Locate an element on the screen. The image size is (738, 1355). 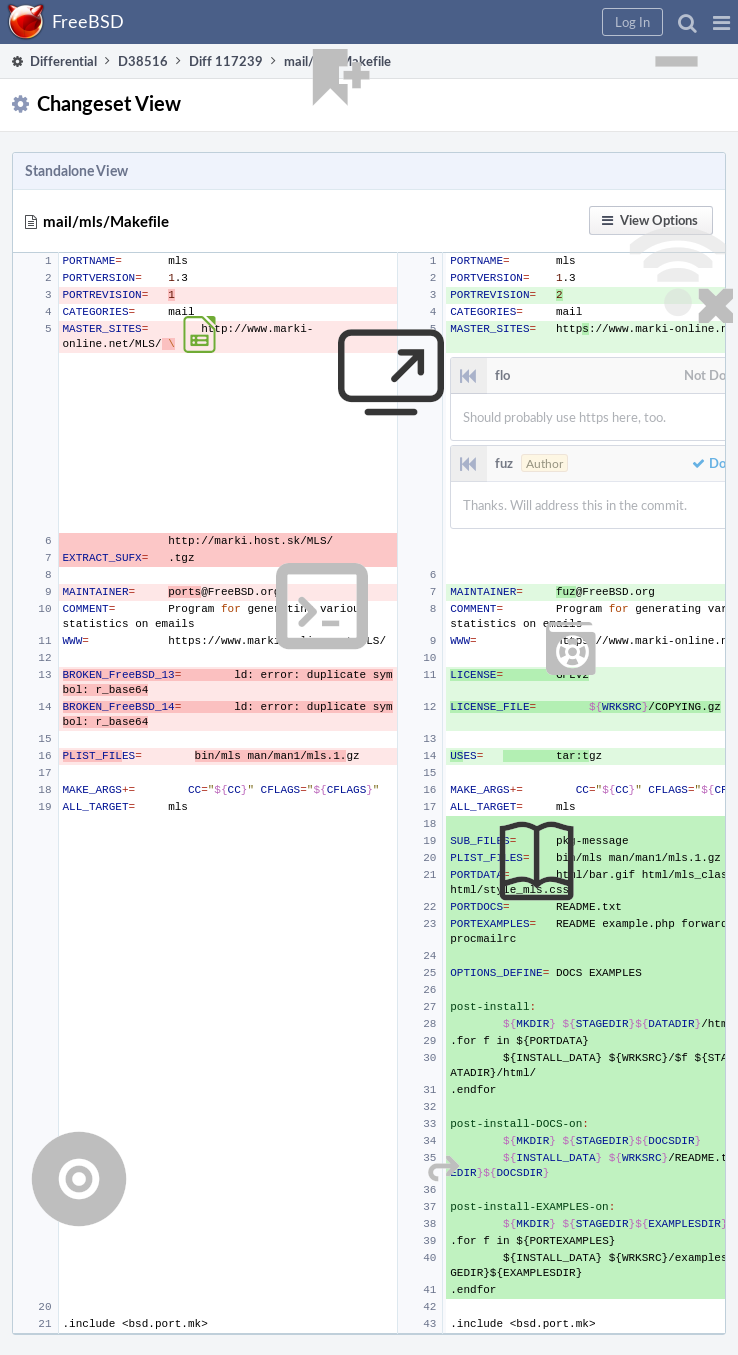
access help and support documentation is located at coordinates (572, 648).